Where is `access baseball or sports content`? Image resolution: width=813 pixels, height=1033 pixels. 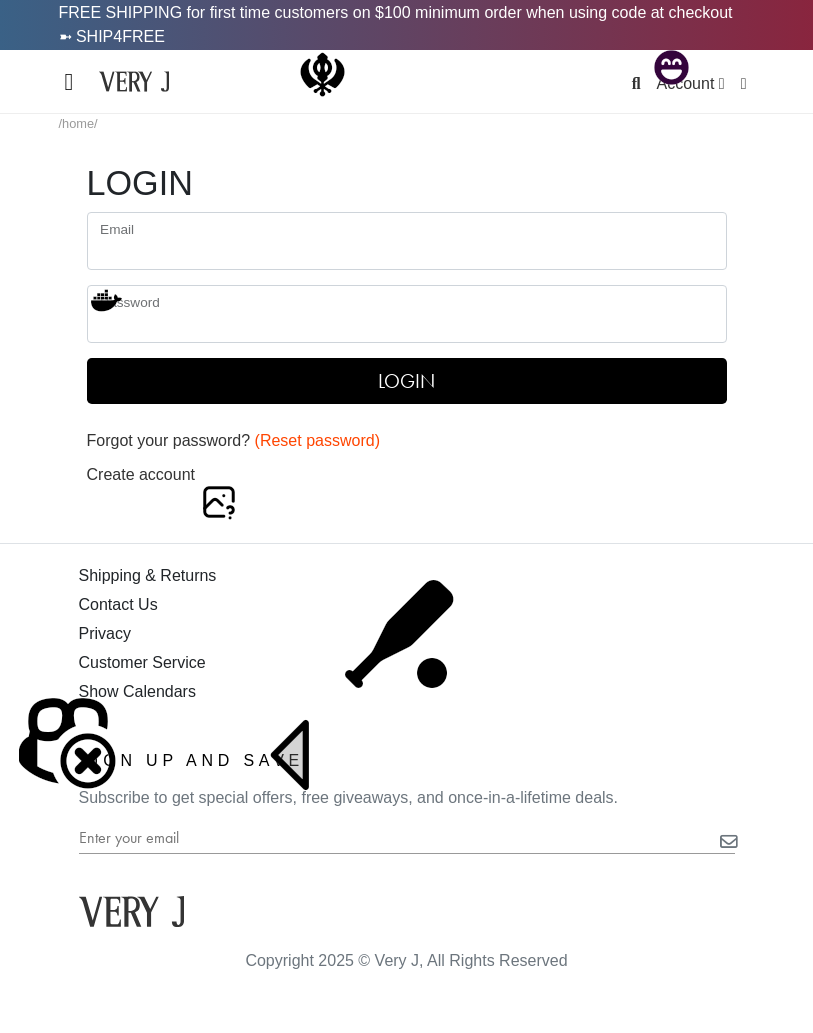 access baseball or sports content is located at coordinates (399, 634).